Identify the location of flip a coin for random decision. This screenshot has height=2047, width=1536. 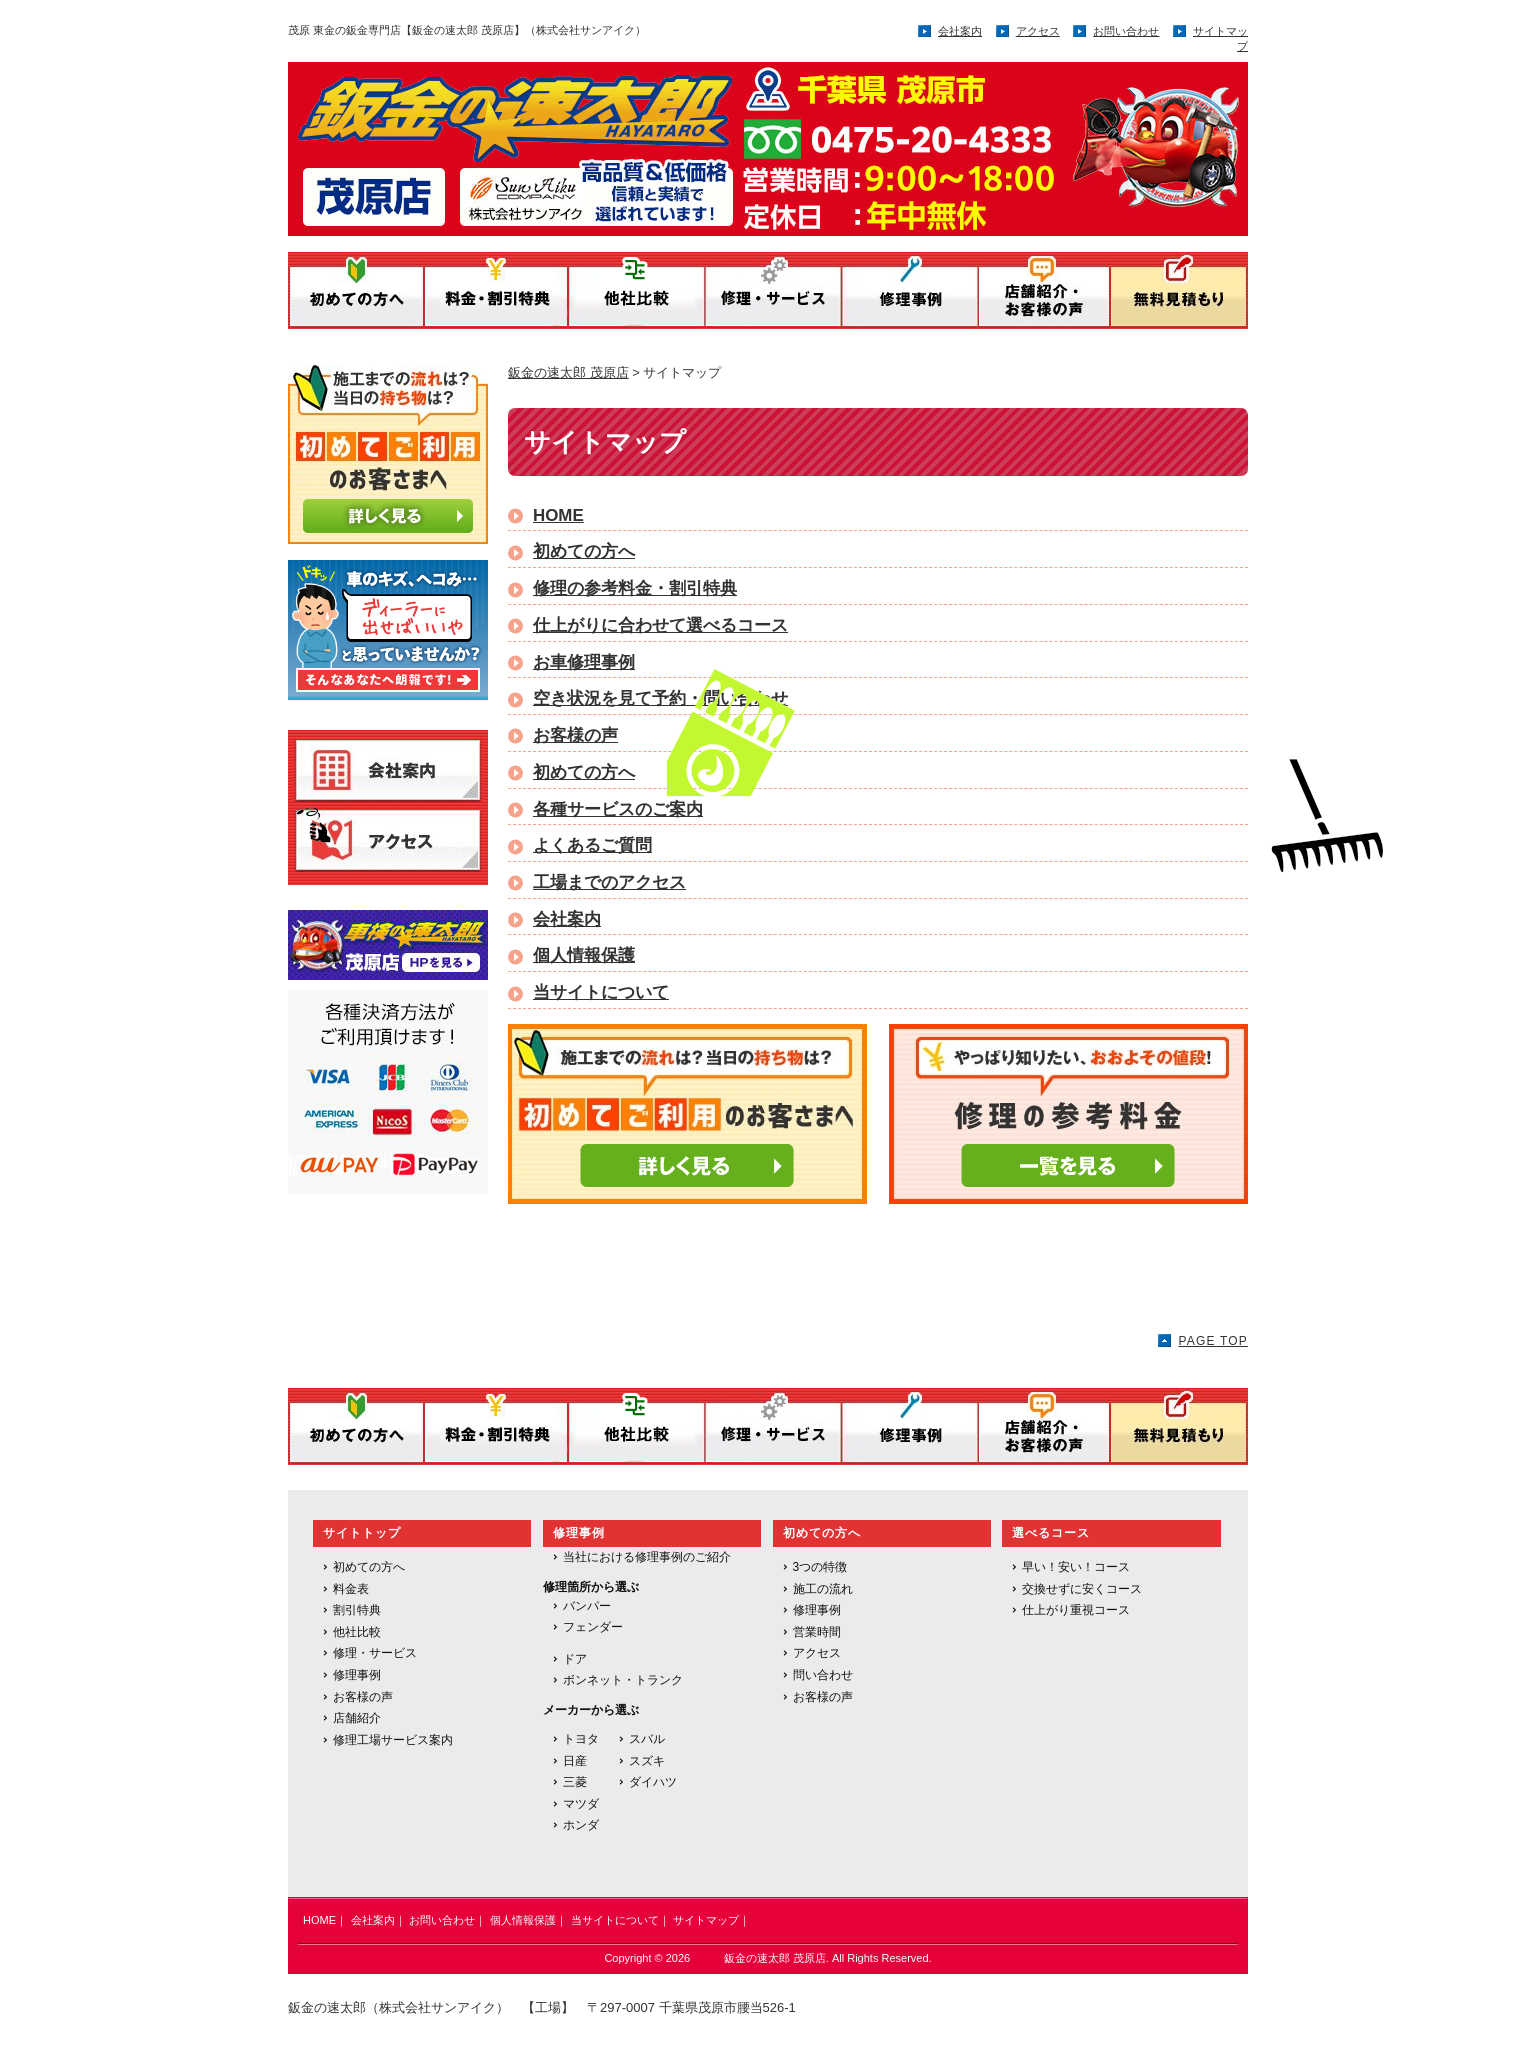
(312, 824).